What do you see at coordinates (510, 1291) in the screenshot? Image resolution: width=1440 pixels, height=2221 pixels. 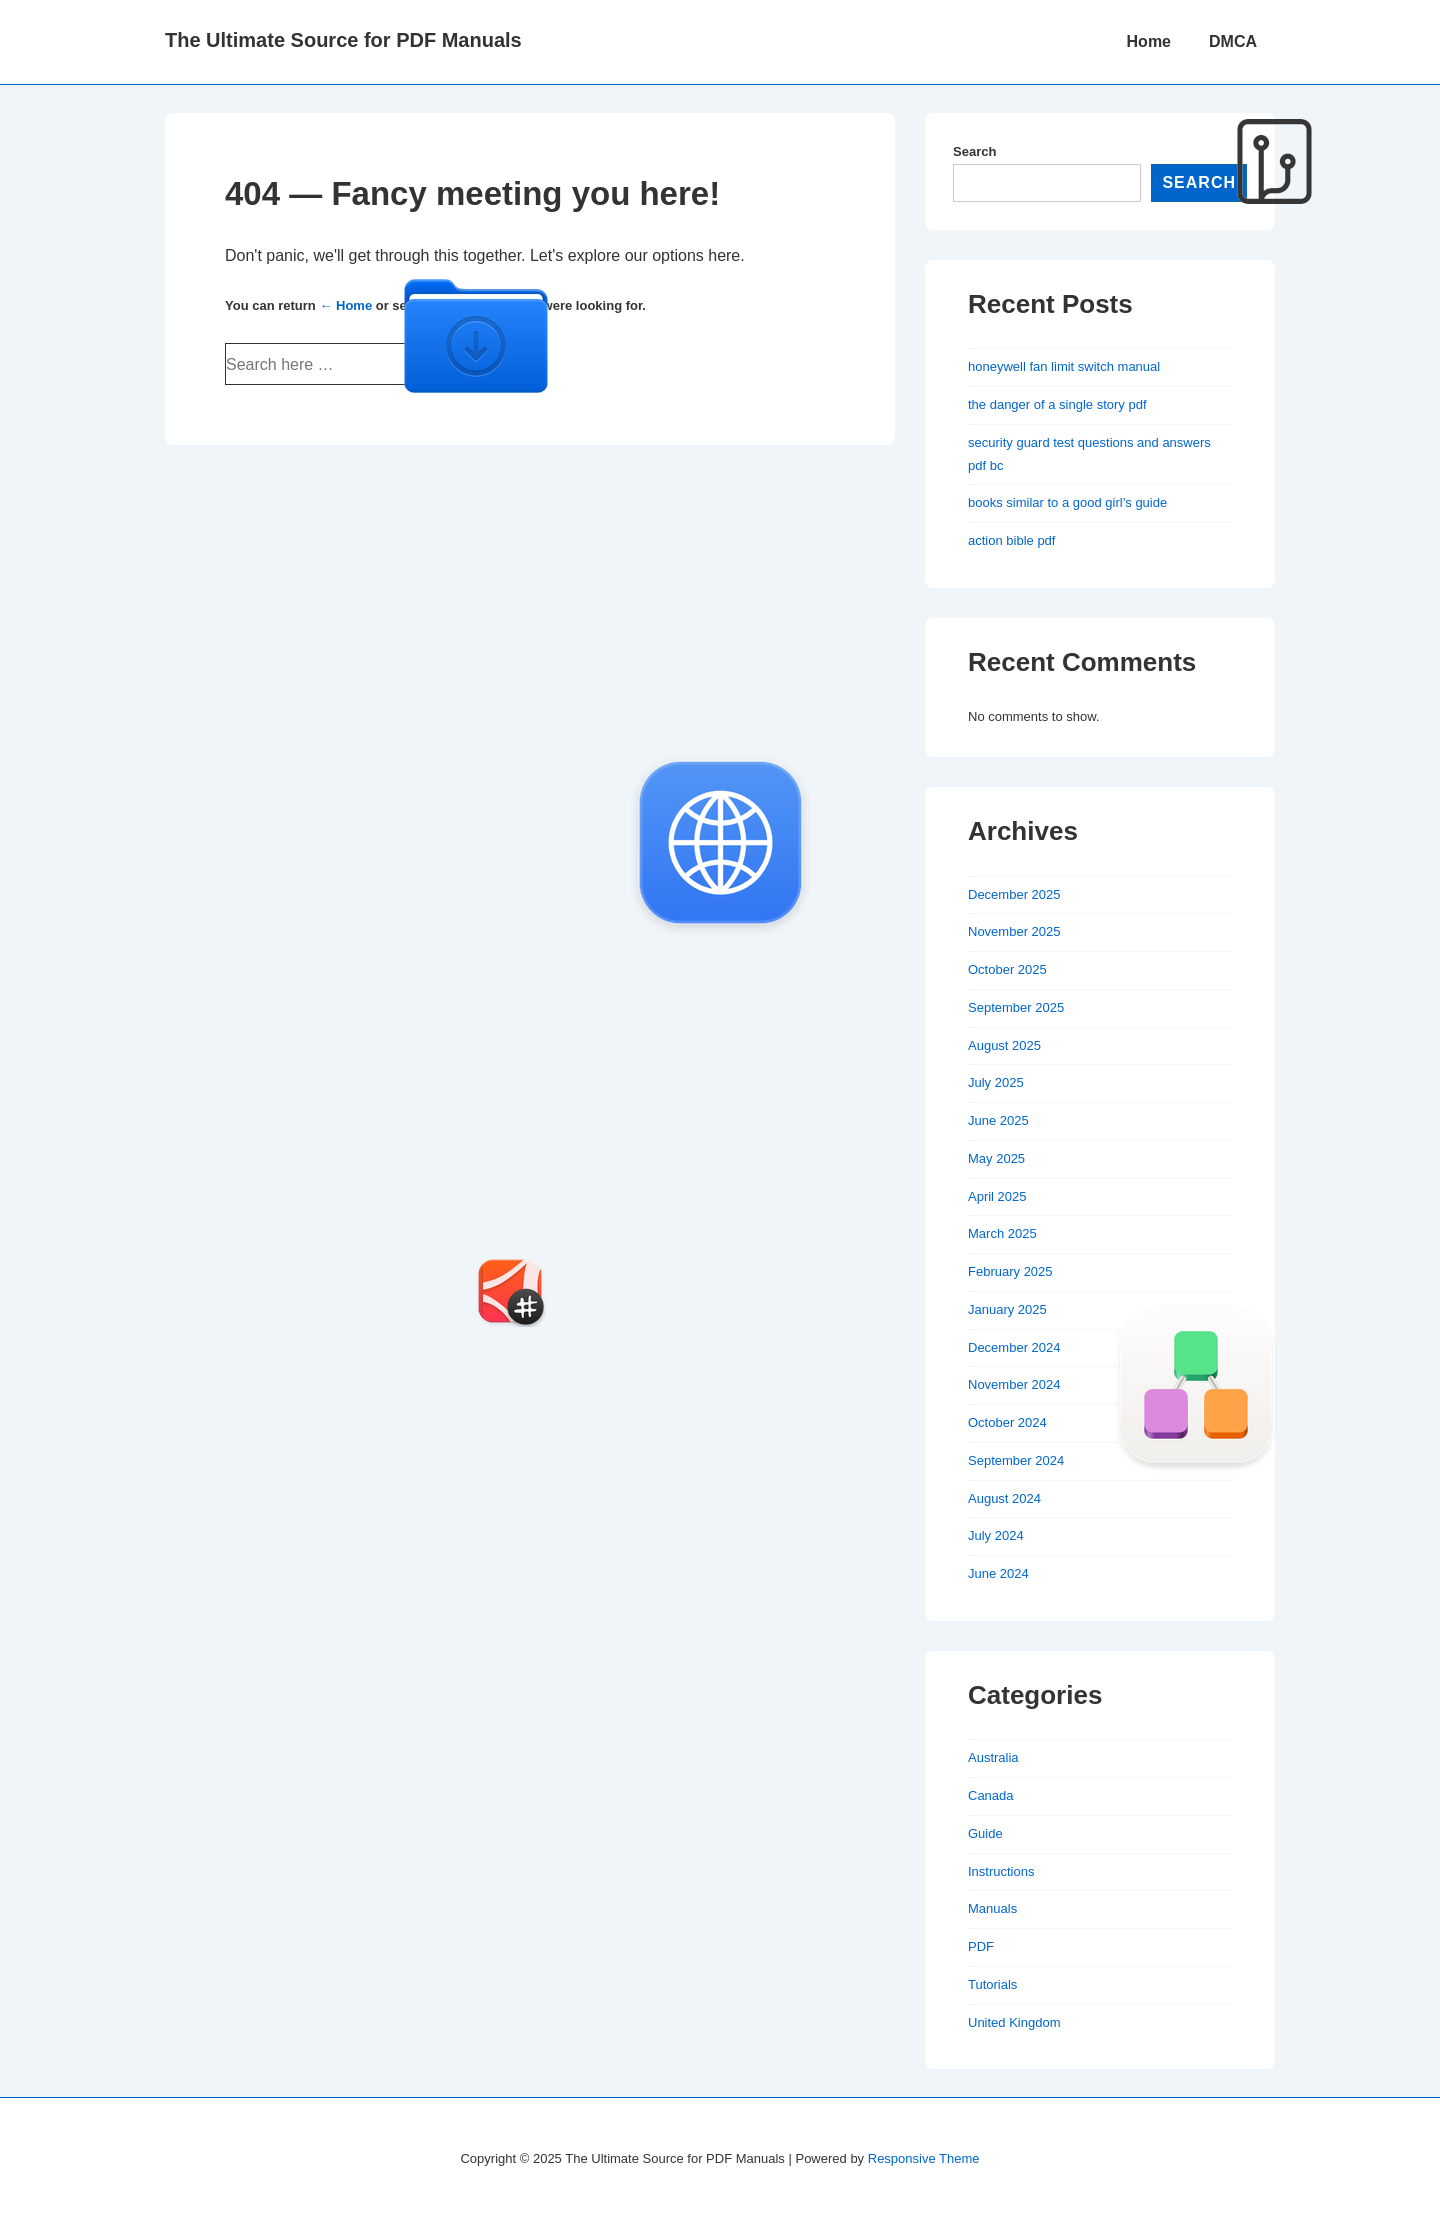 I see `open zathura document viewer` at bounding box center [510, 1291].